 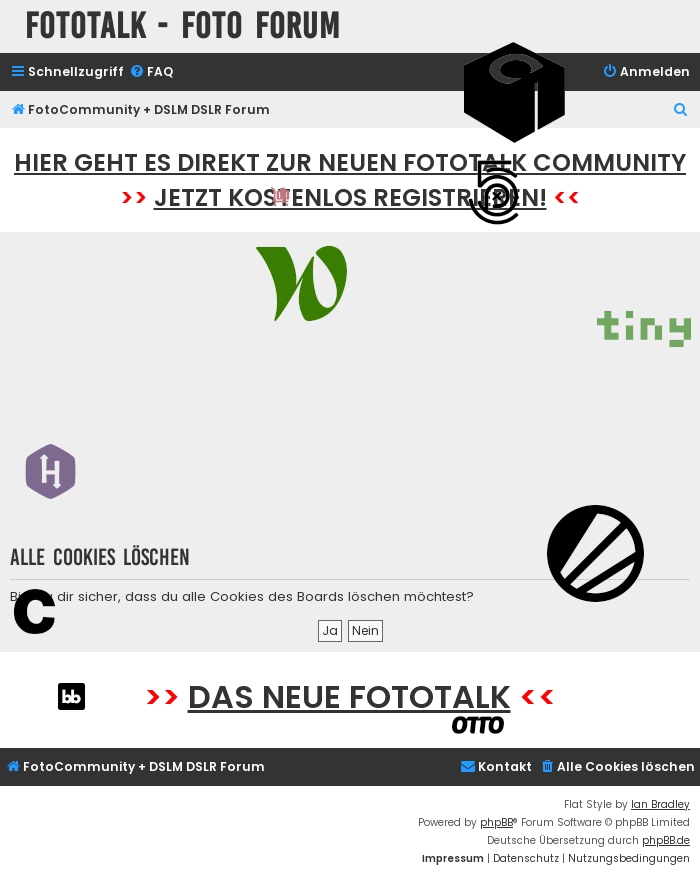 What do you see at coordinates (50, 471) in the screenshot?
I see `hackerrank logo` at bounding box center [50, 471].